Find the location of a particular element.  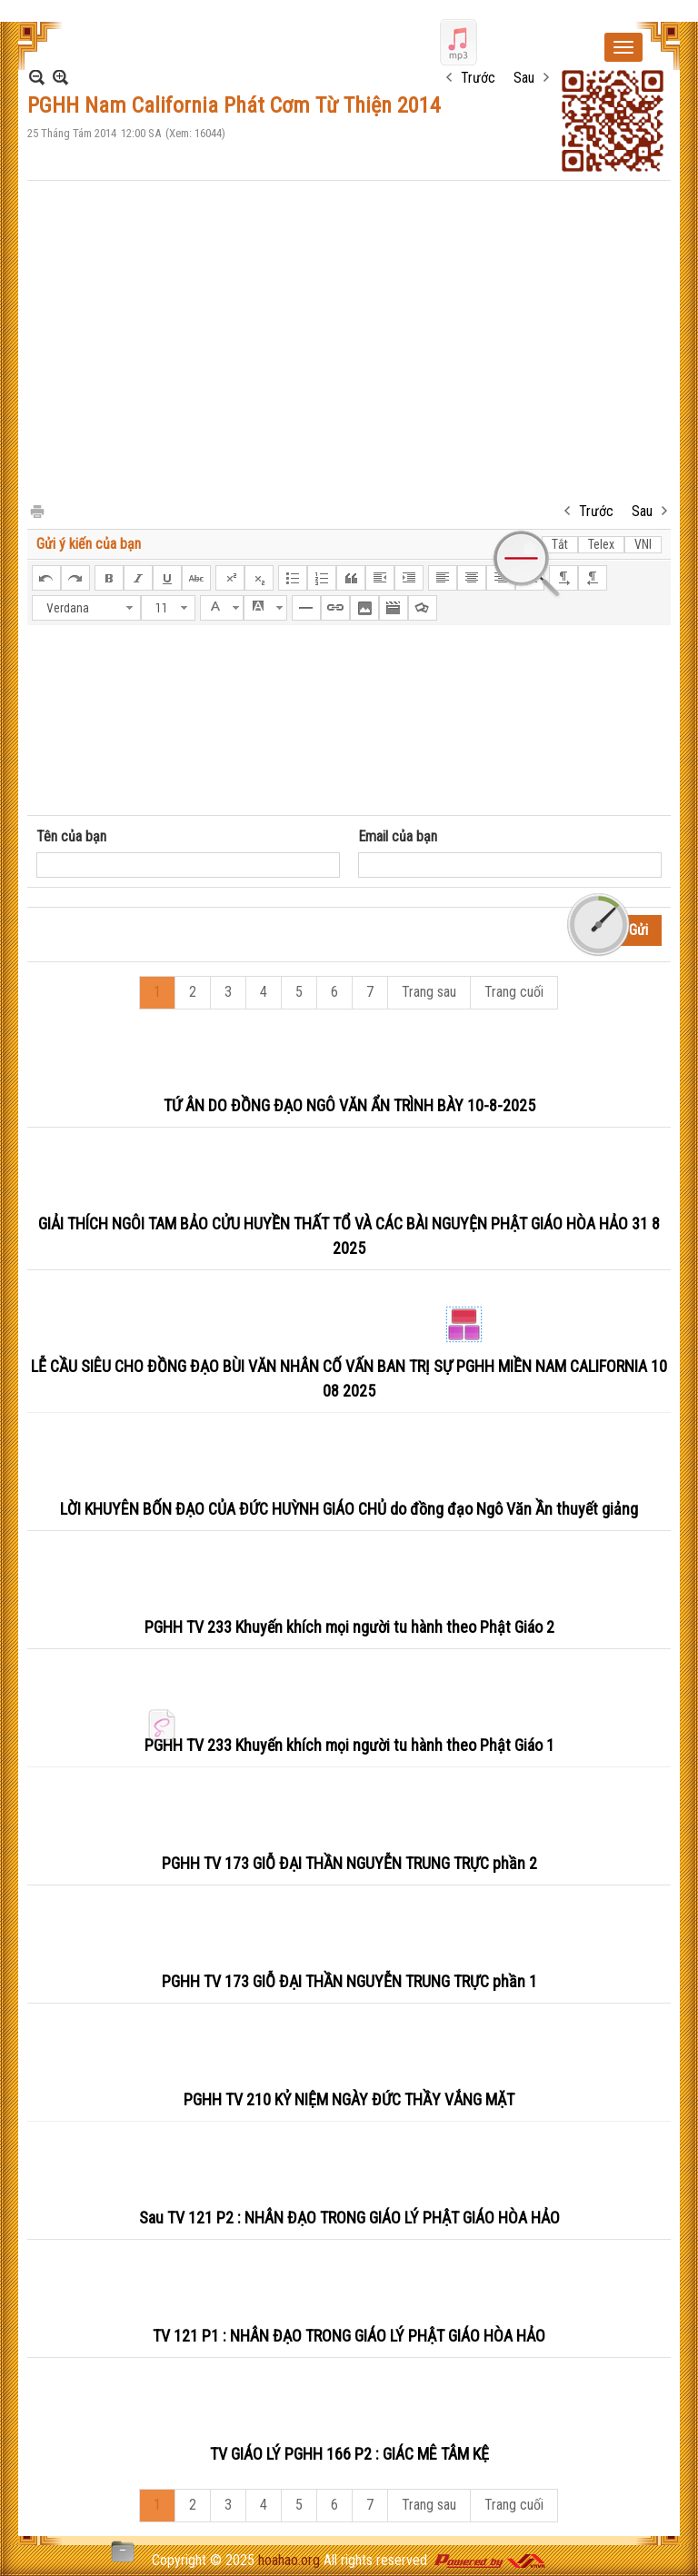

an mp3 audio file is located at coordinates (458, 42).